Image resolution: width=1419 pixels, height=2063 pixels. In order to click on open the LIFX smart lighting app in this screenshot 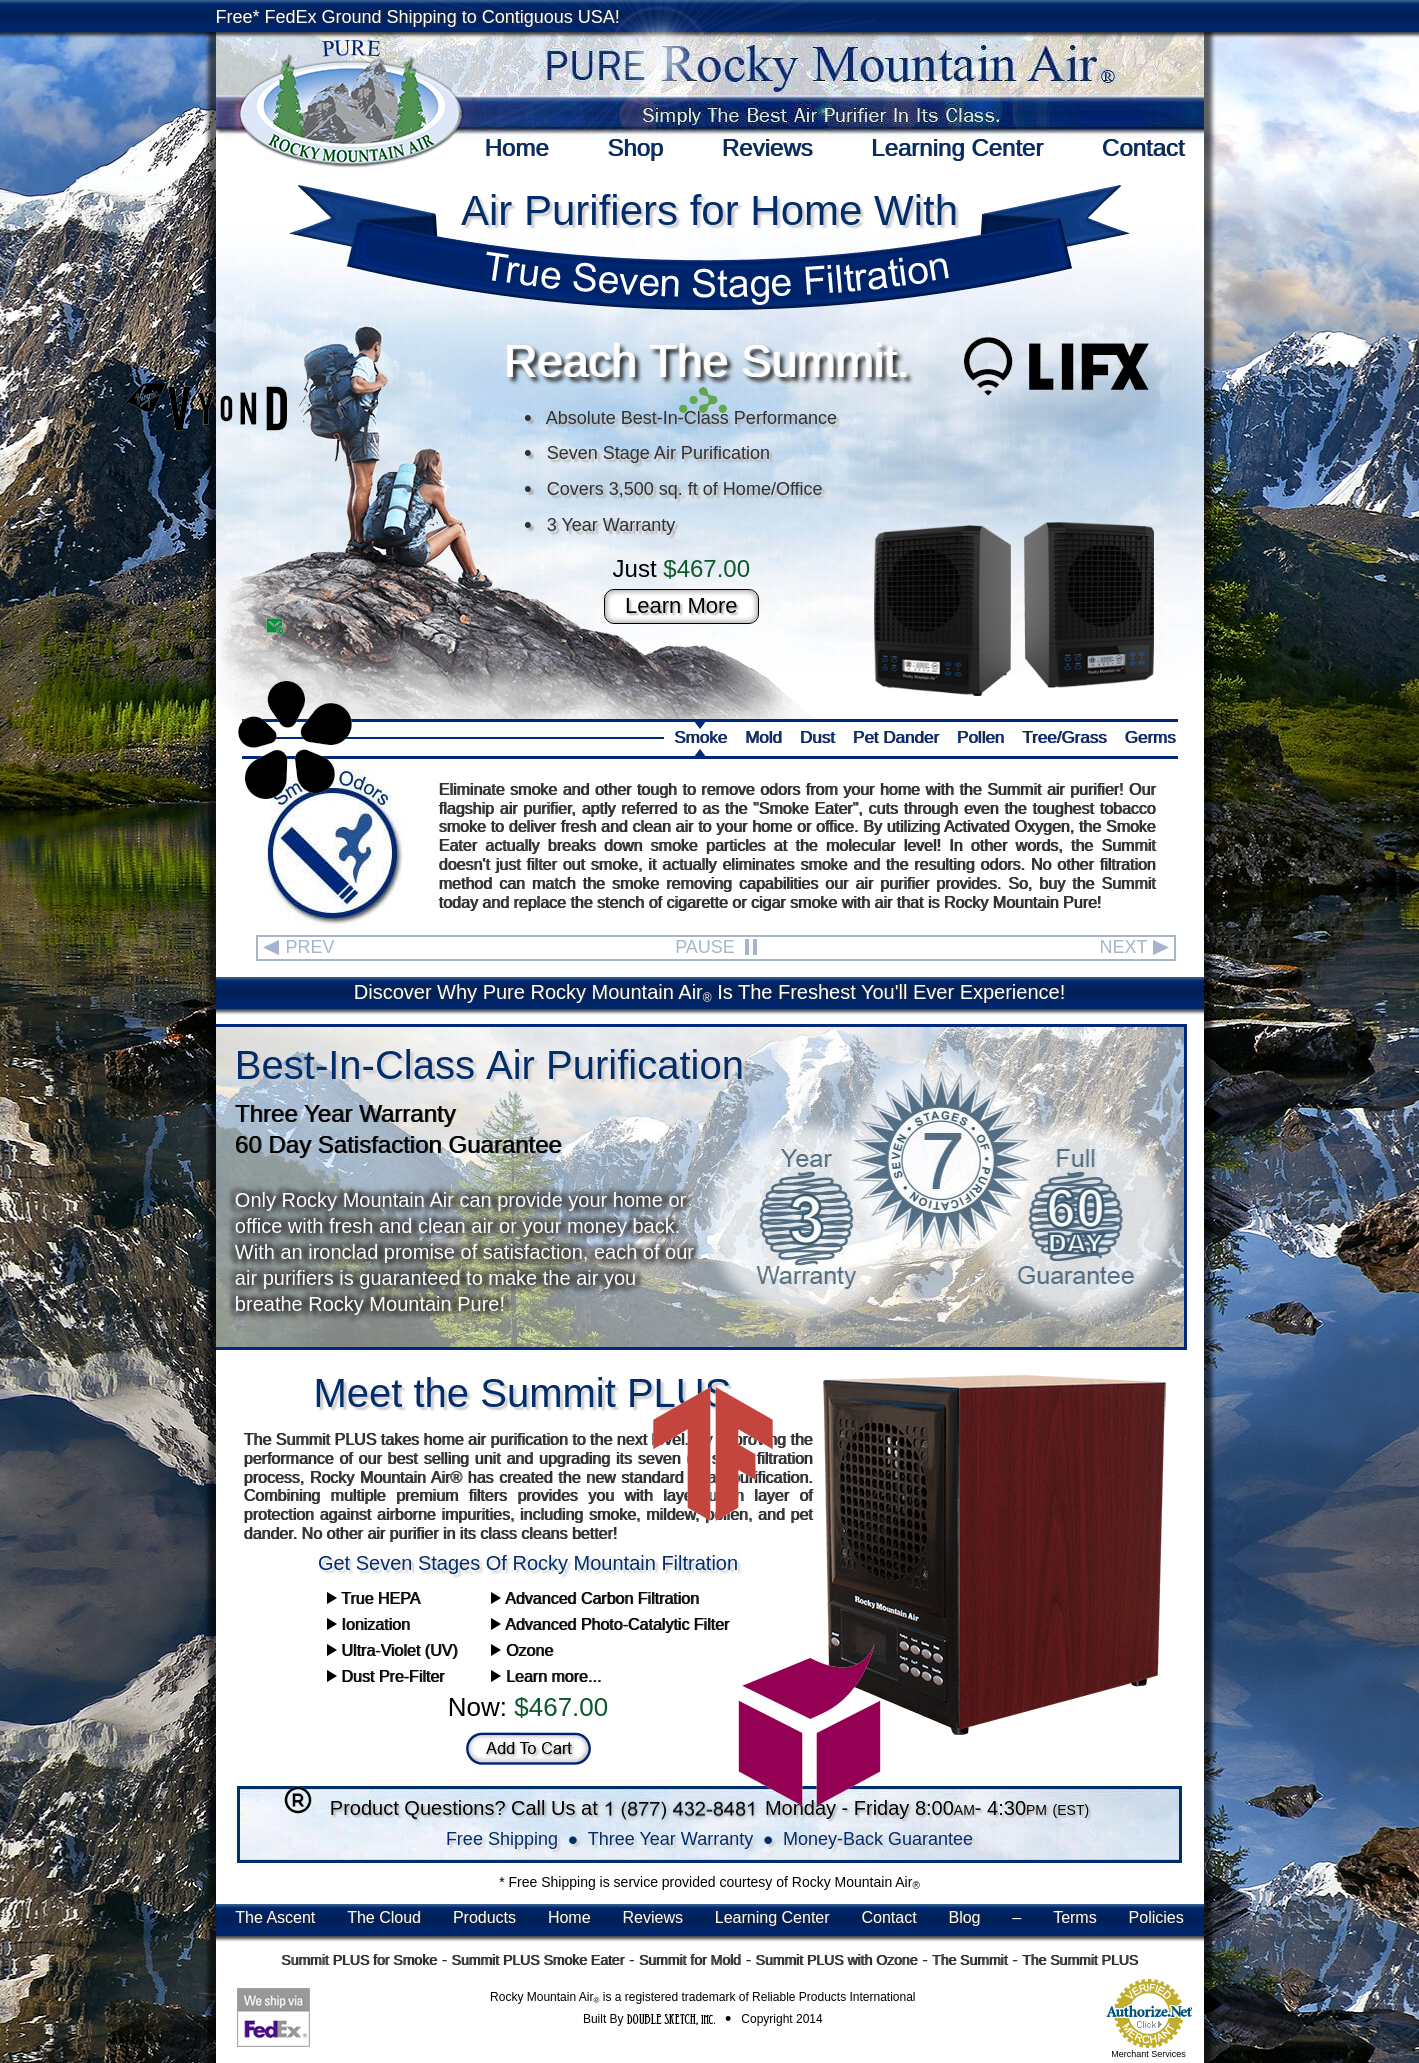, I will do `click(1056, 366)`.